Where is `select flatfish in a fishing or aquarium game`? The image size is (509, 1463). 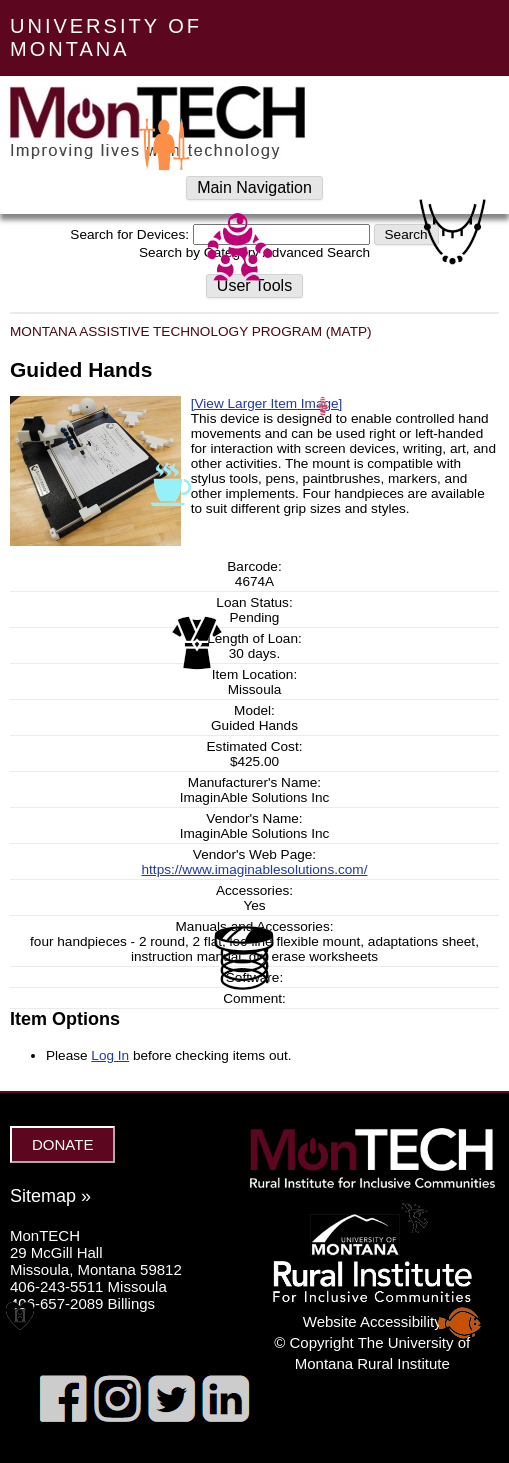
select flatfish in a fishing or aquarium game is located at coordinates (459, 1323).